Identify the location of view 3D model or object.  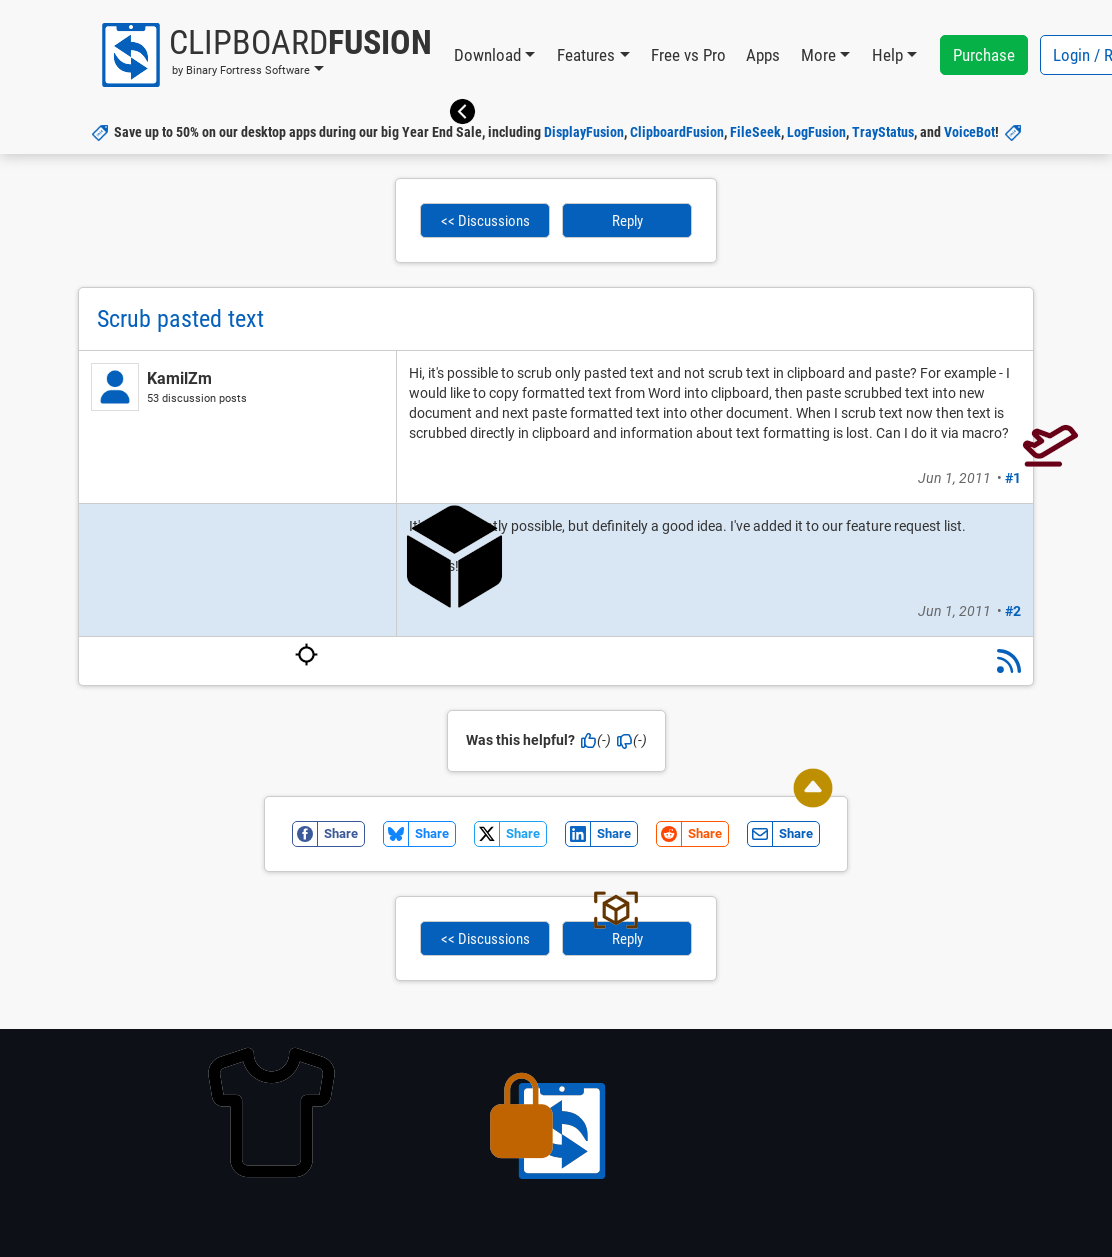
(454, 556).